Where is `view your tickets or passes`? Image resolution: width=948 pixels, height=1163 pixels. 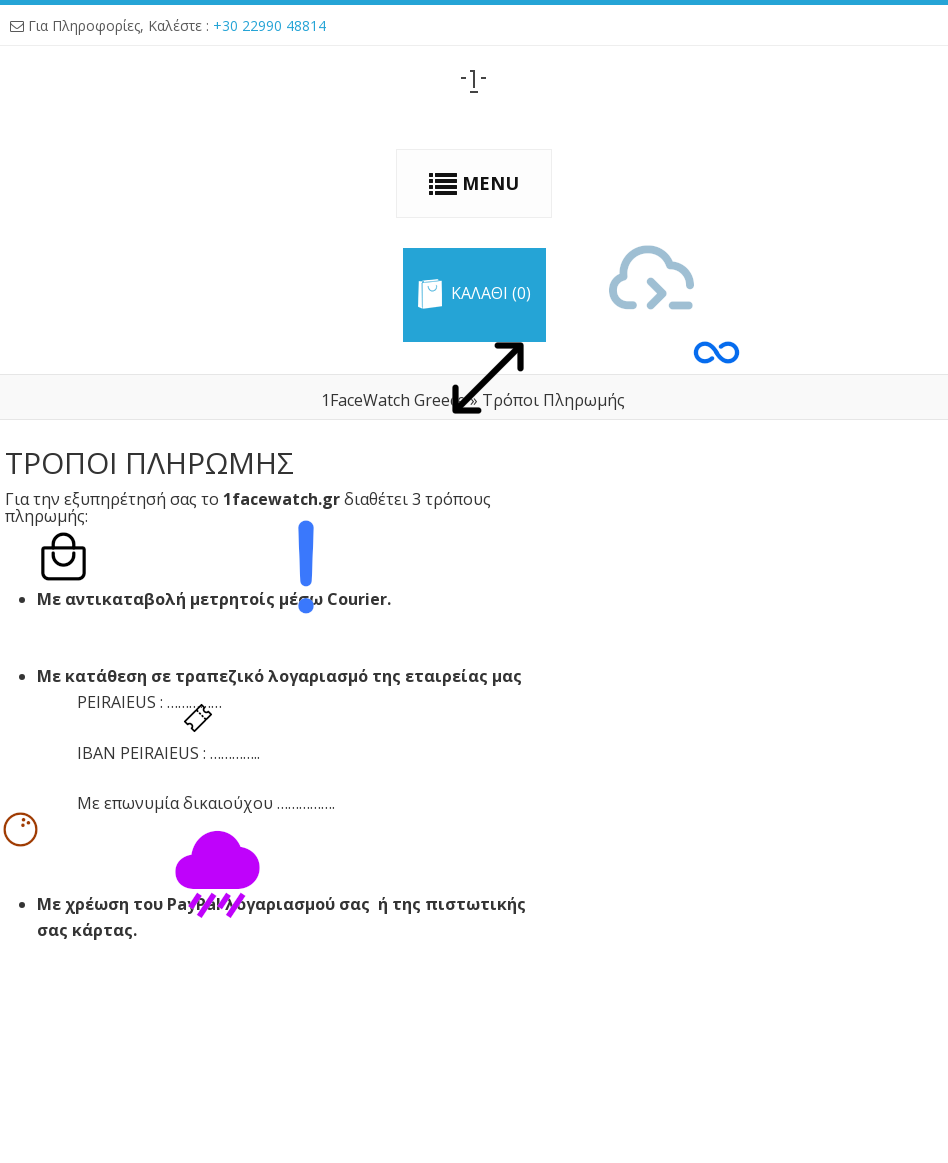 view your tickets or passes is located at coordinates (198, 718).